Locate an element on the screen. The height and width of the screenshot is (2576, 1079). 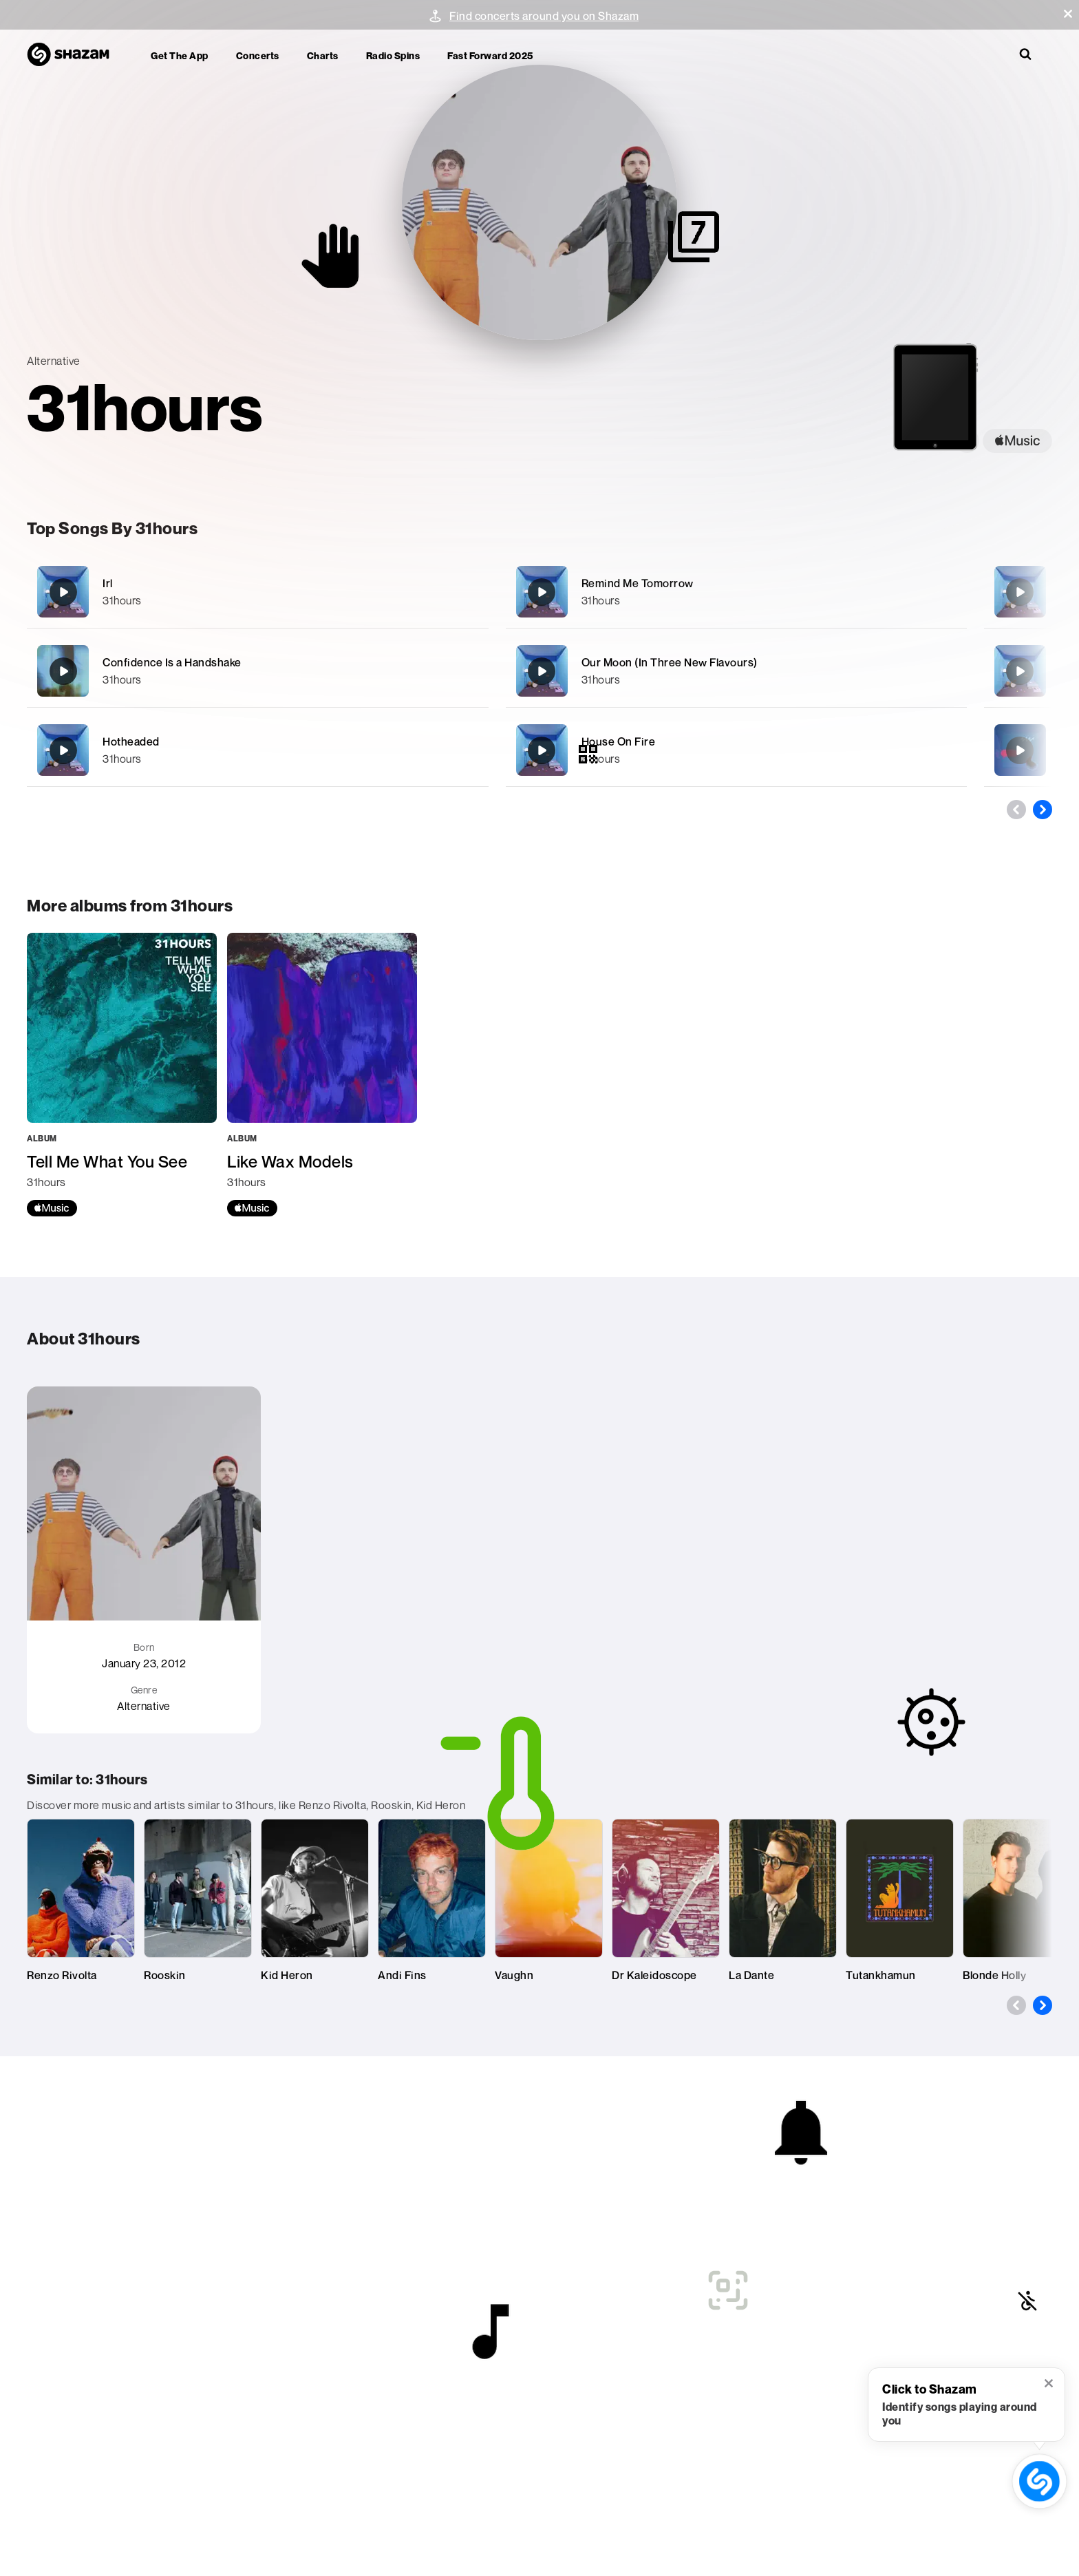
iPad device icon is located at coordinates (935, 397).